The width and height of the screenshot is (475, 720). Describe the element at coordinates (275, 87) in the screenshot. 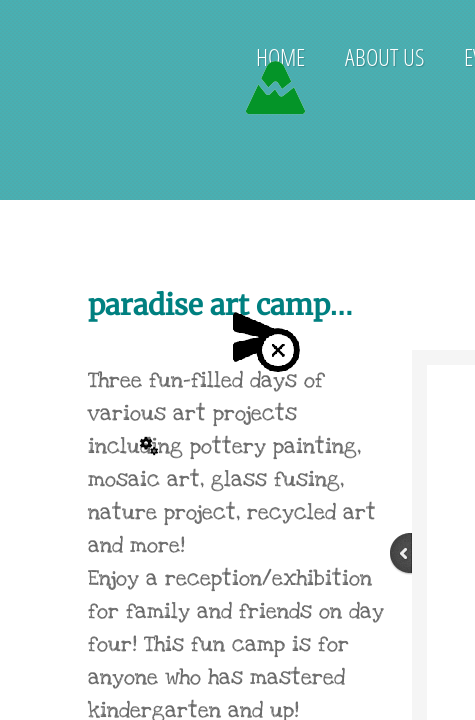

I see `view outdoor or nature-related content` at that location.